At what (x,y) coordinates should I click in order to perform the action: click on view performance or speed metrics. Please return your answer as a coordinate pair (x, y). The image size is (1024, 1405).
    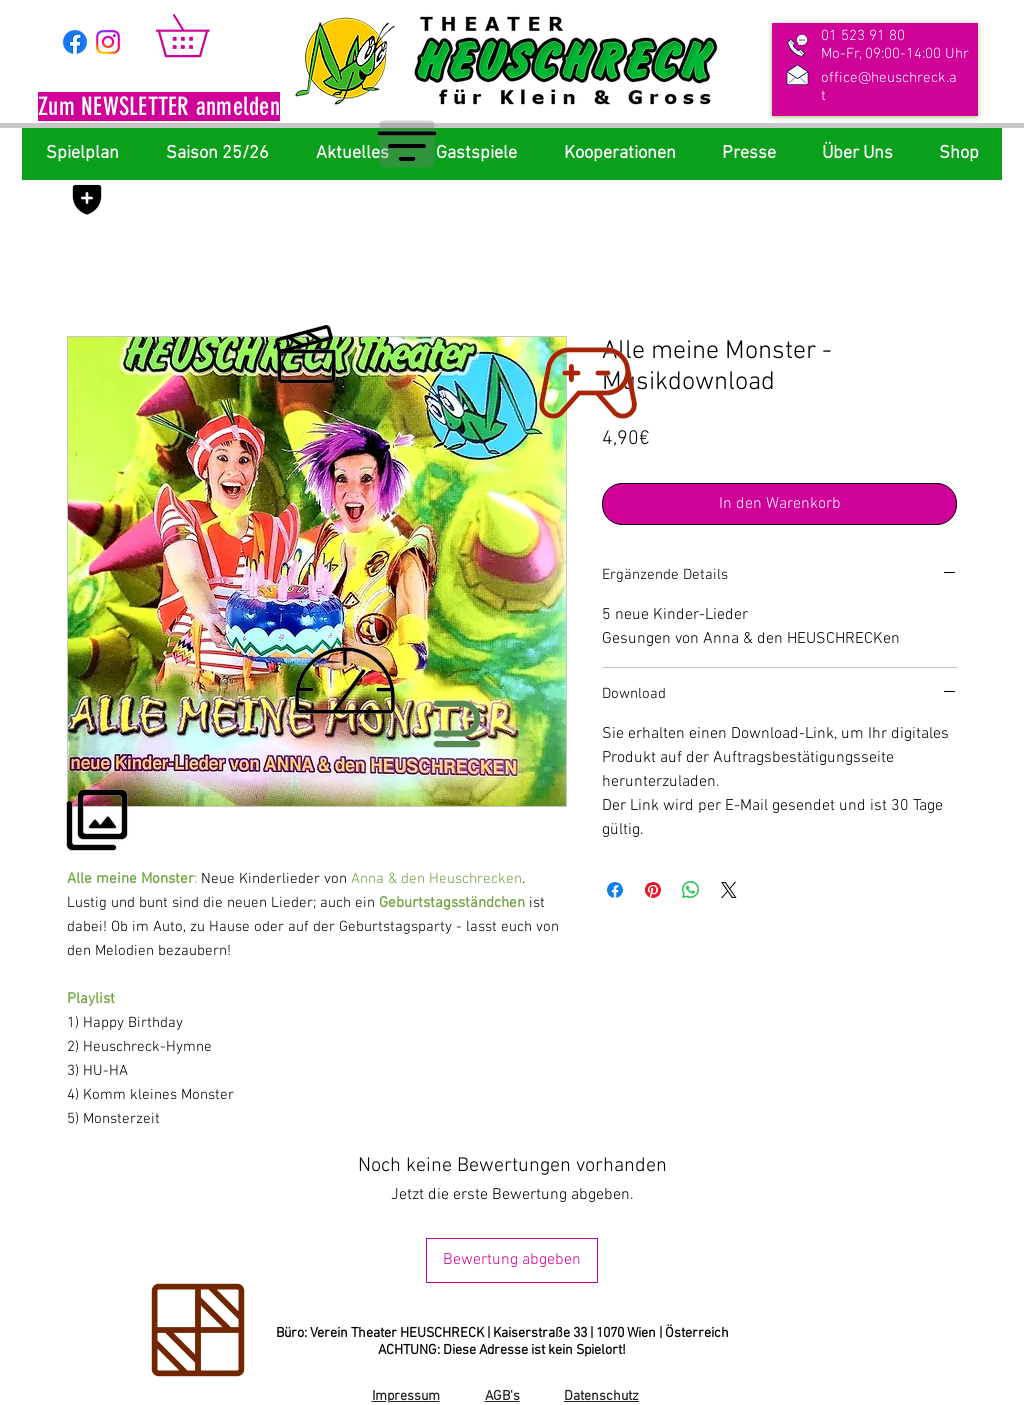
    Looking at the image, I should click on (345, 686).